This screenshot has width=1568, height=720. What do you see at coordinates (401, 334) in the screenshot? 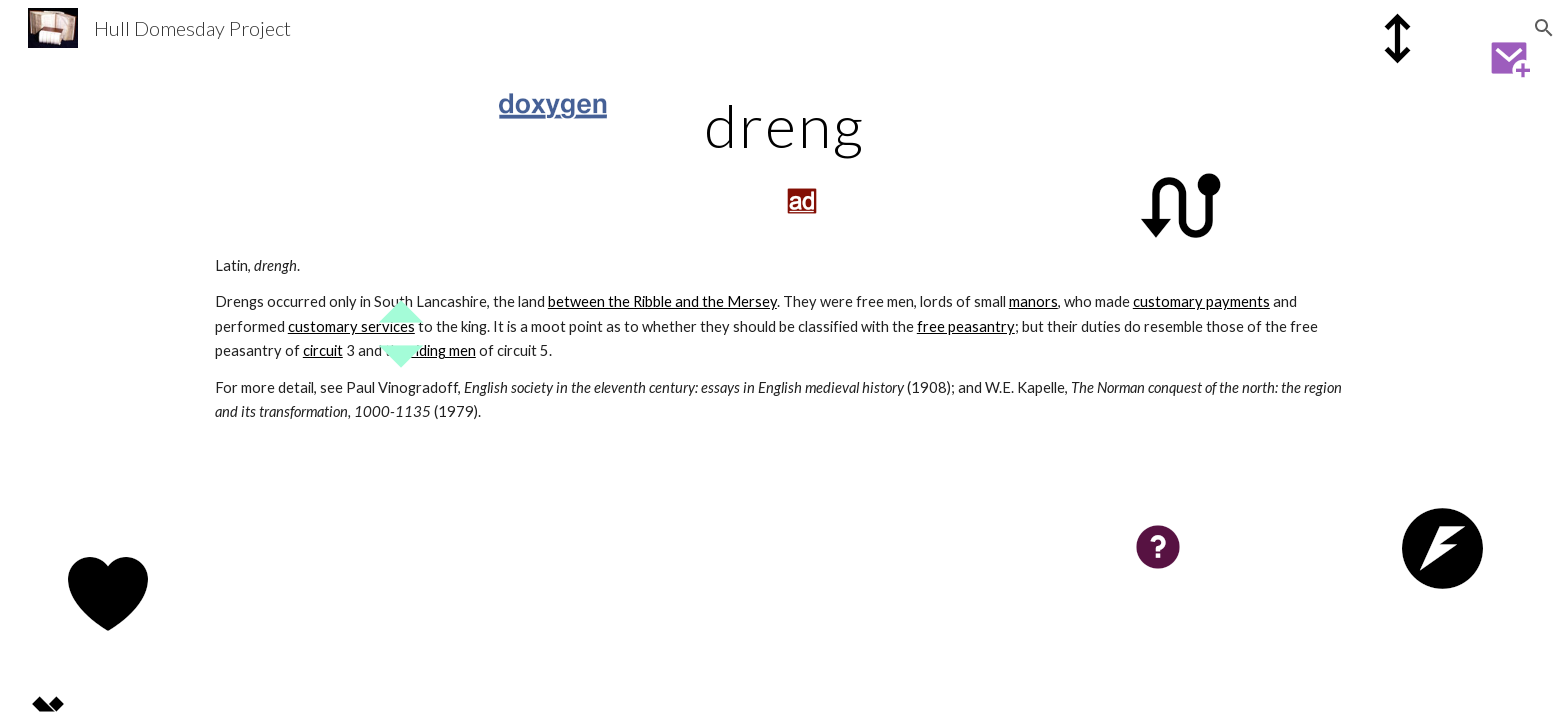
I see `expand or collapse content vertically` at bounding box center [401, 334].